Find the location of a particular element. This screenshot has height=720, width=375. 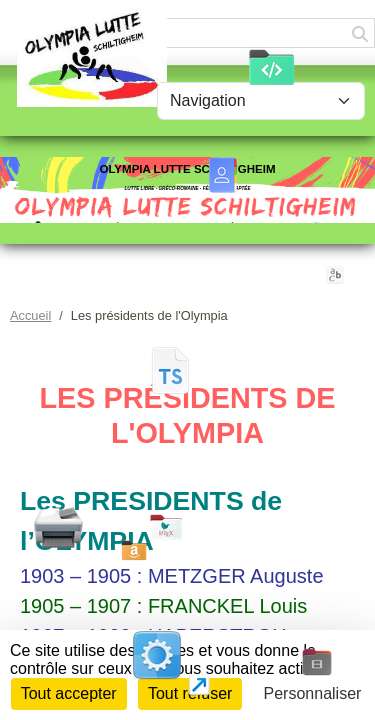

access font and typography settings is located at coordinates (335, 275).